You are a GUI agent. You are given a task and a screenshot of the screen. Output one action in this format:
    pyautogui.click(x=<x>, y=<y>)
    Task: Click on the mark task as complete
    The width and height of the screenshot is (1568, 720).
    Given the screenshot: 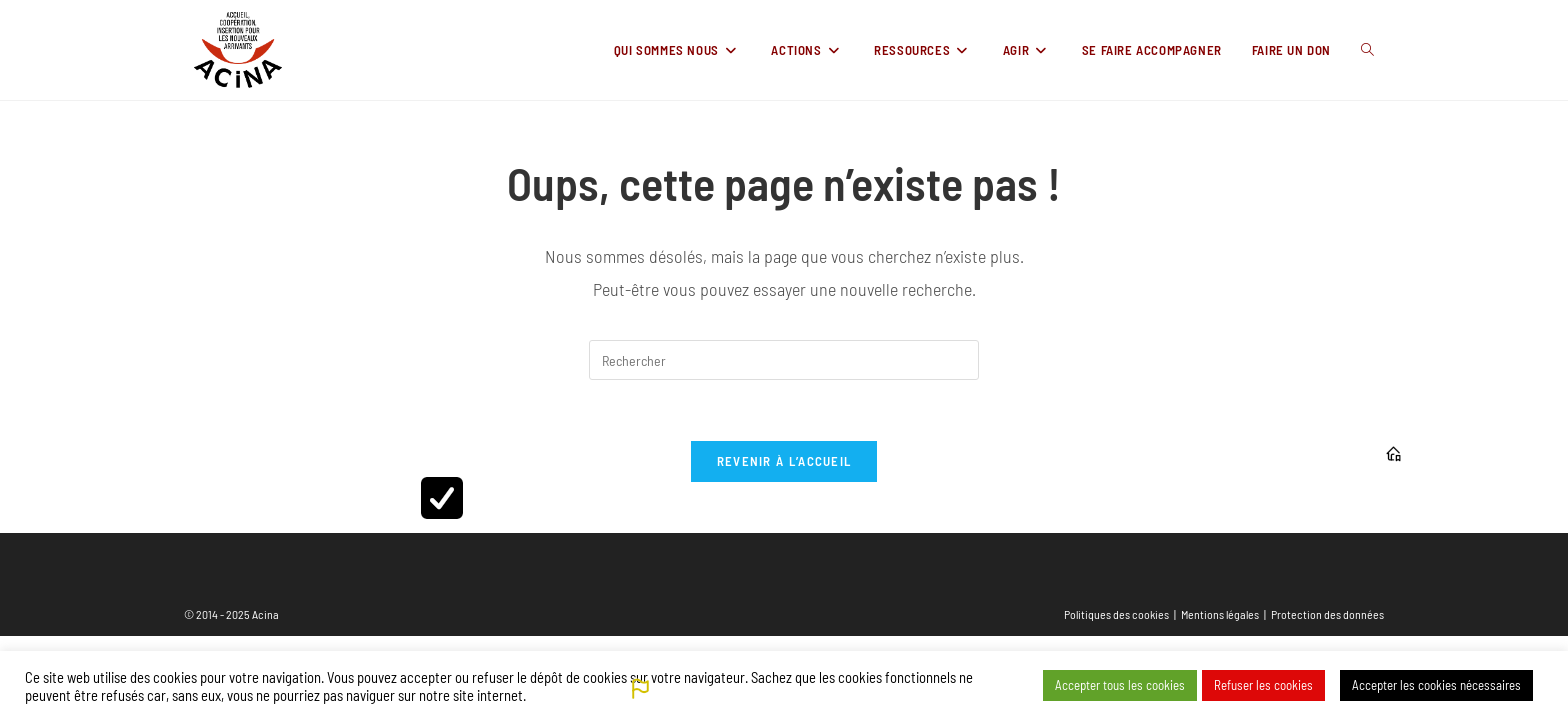 What is the action you would take?
    pyautogui.click(x=442, y=498)
    